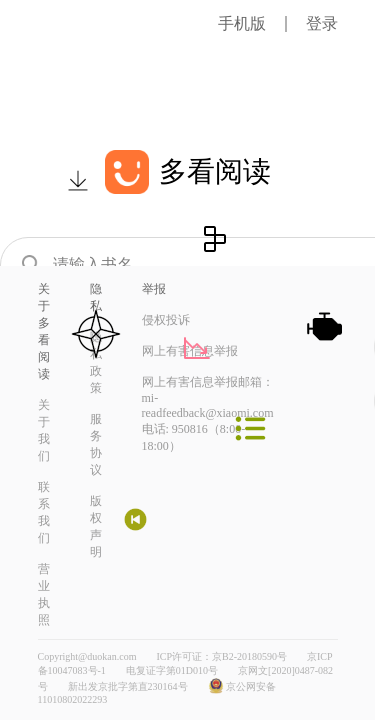  I want to click on view declining metrics or trends, so click(197, 348).